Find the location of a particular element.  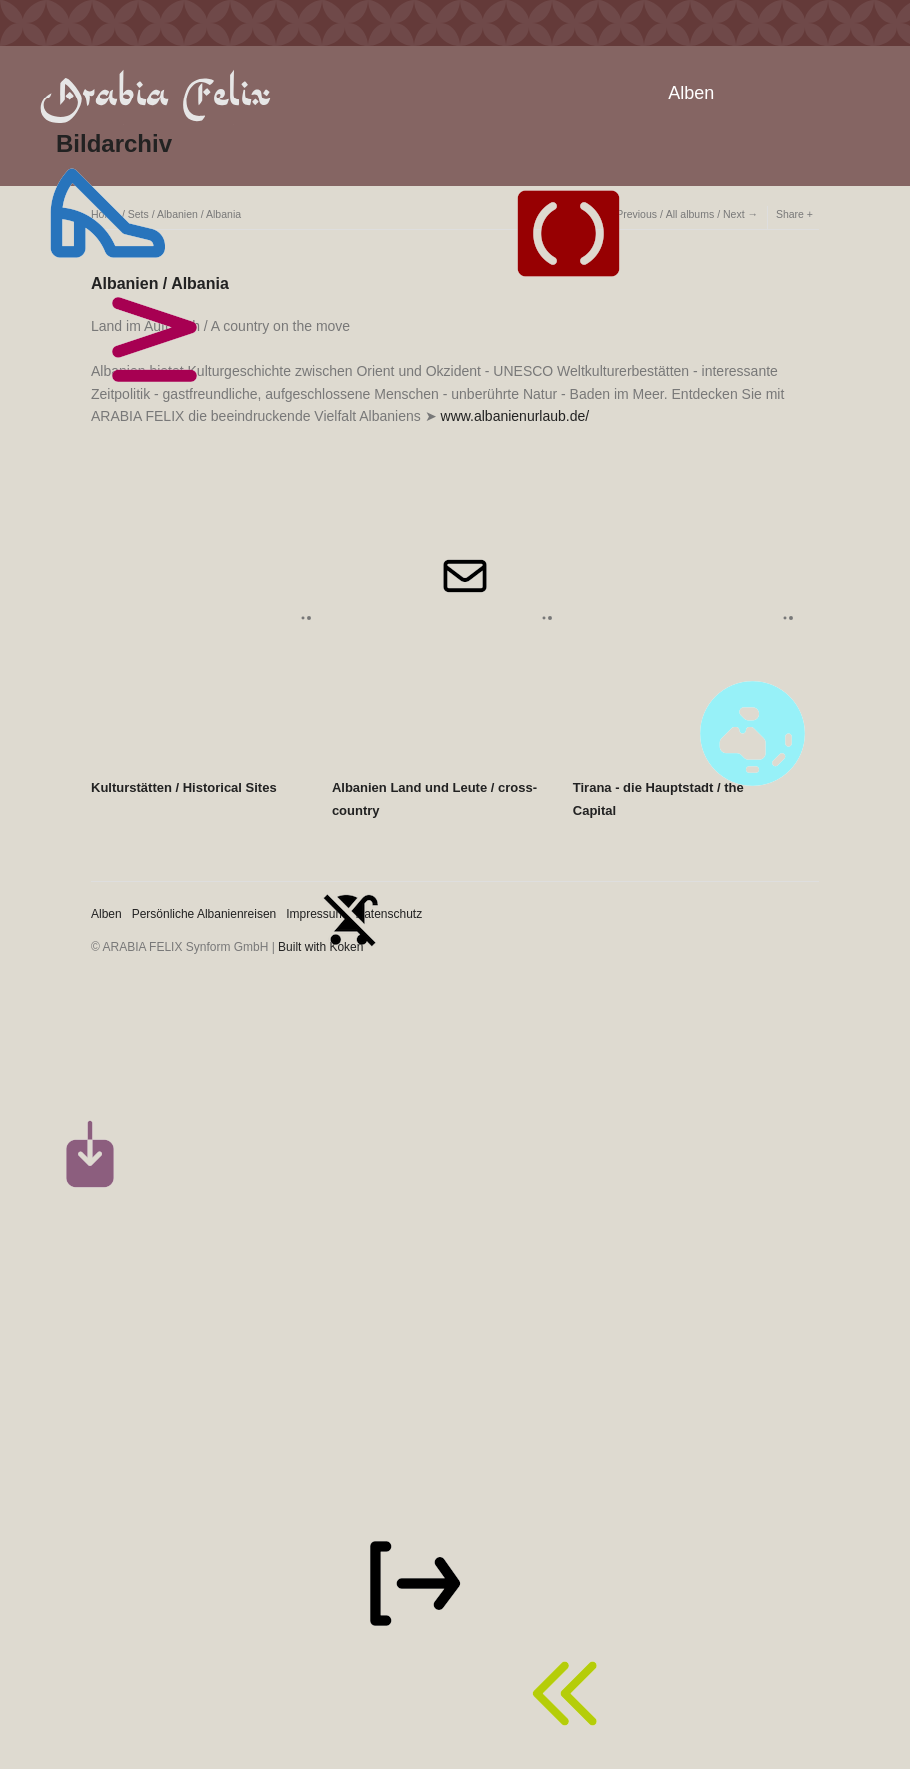

open your inbox or email messages is located at coordinates (465, 576).